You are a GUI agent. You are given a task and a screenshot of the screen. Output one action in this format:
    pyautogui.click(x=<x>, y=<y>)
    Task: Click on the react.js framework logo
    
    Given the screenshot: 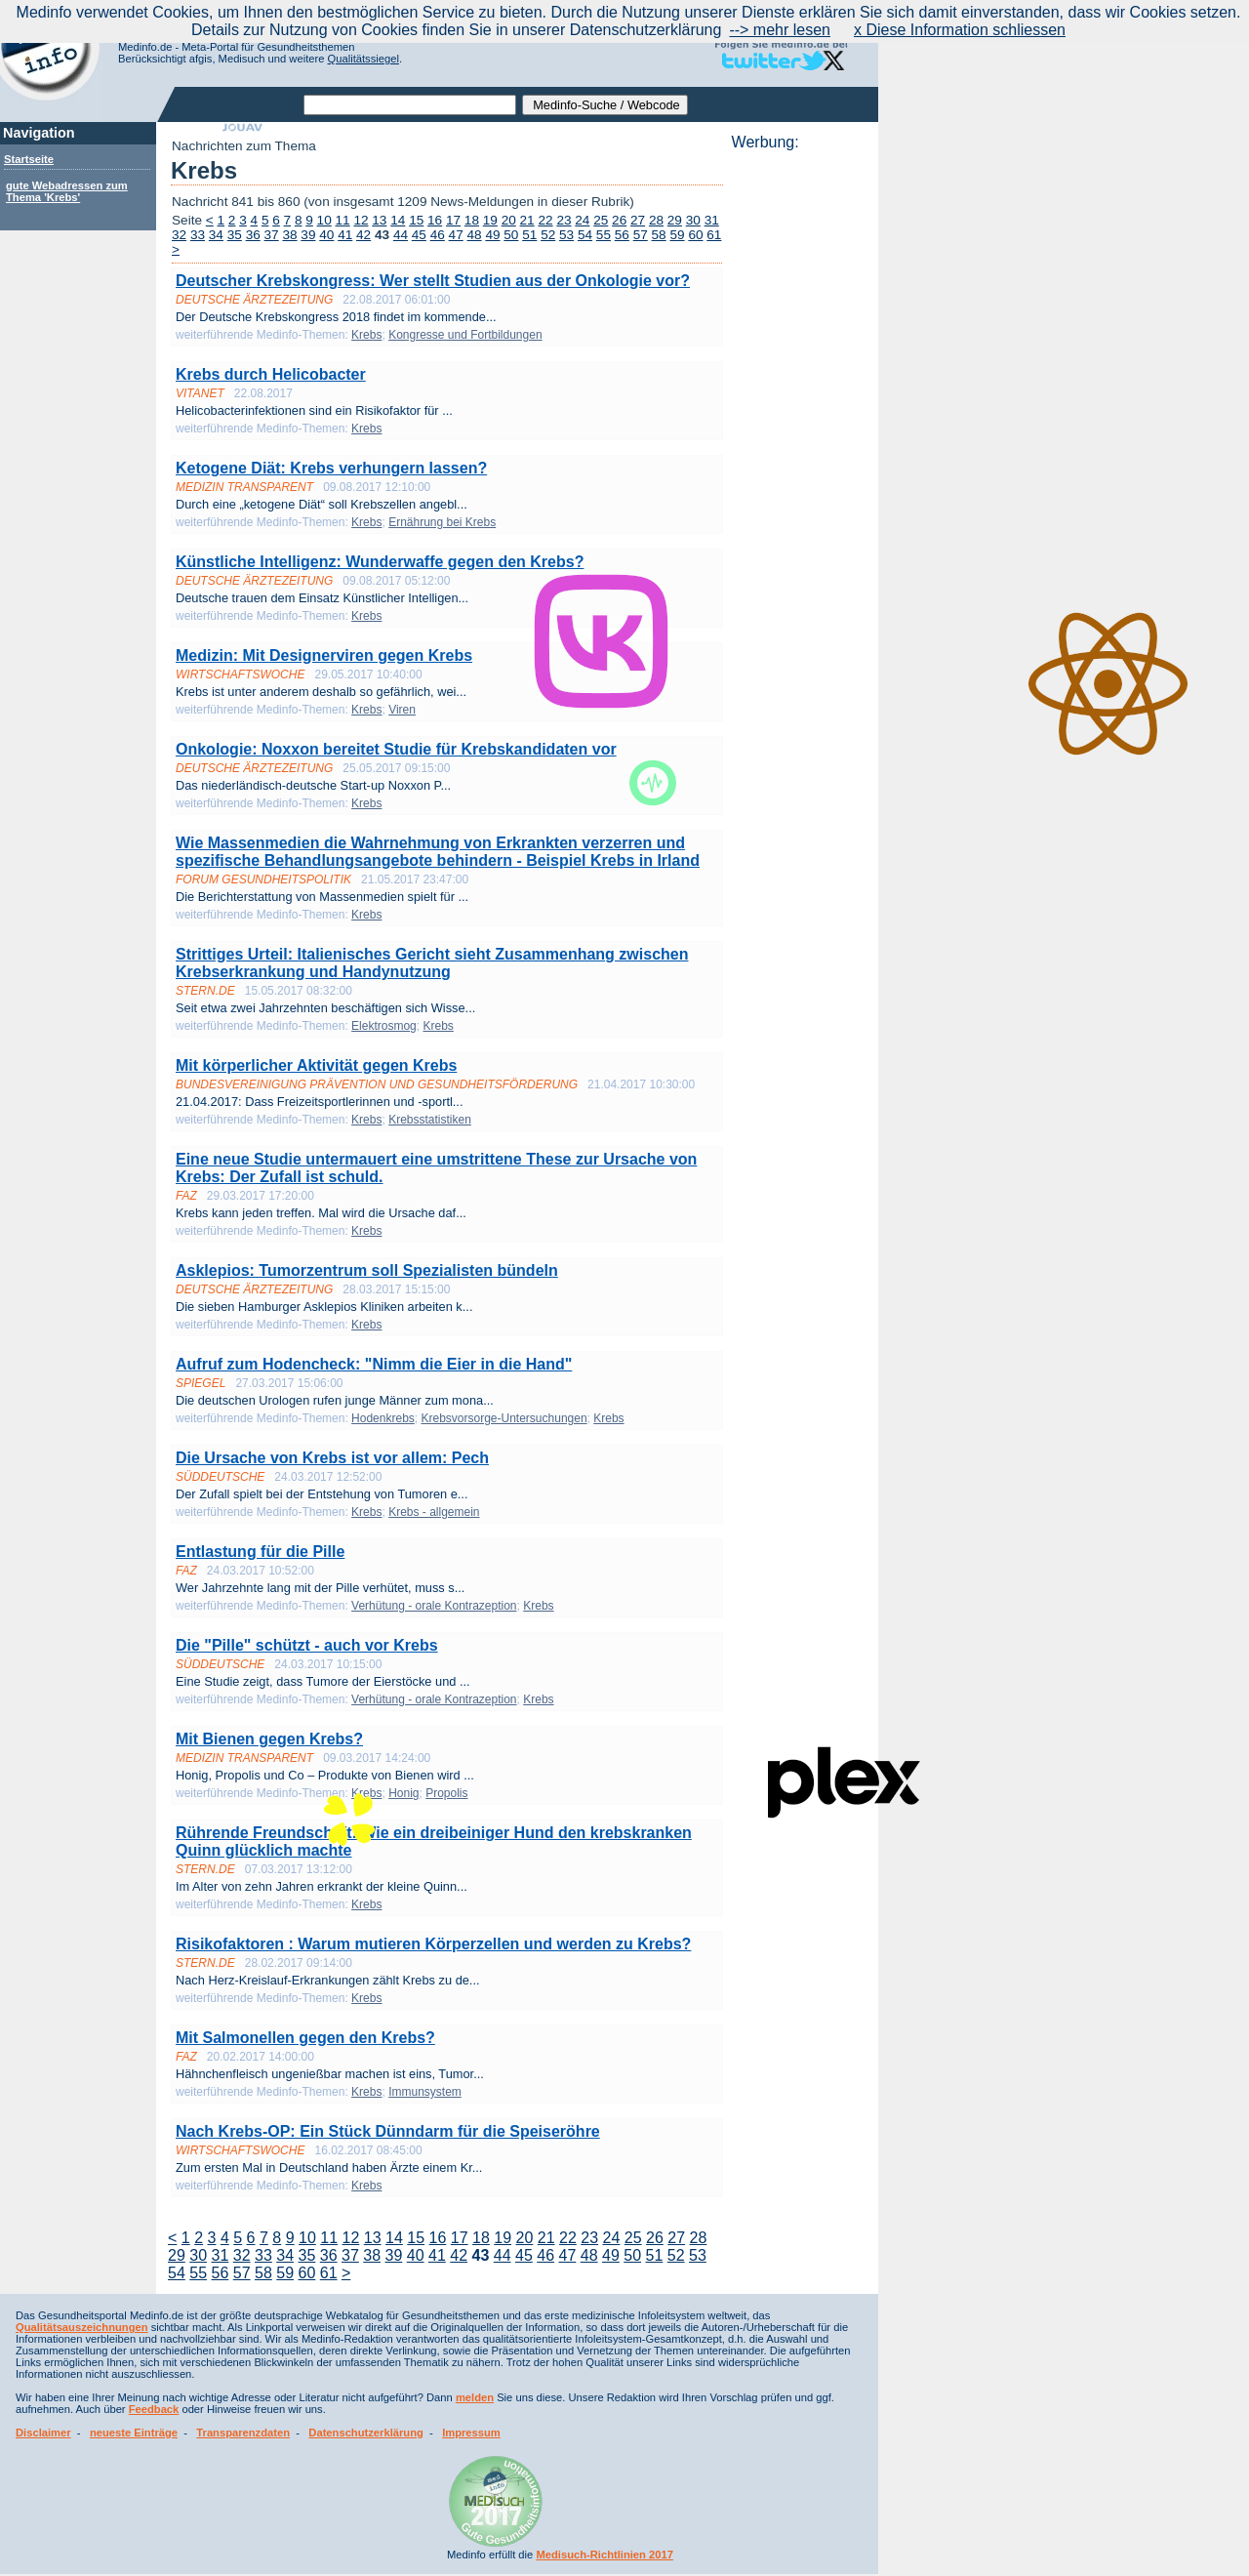 What is the action you would take?
    pyautogui.click(x=1108, y=683)
    